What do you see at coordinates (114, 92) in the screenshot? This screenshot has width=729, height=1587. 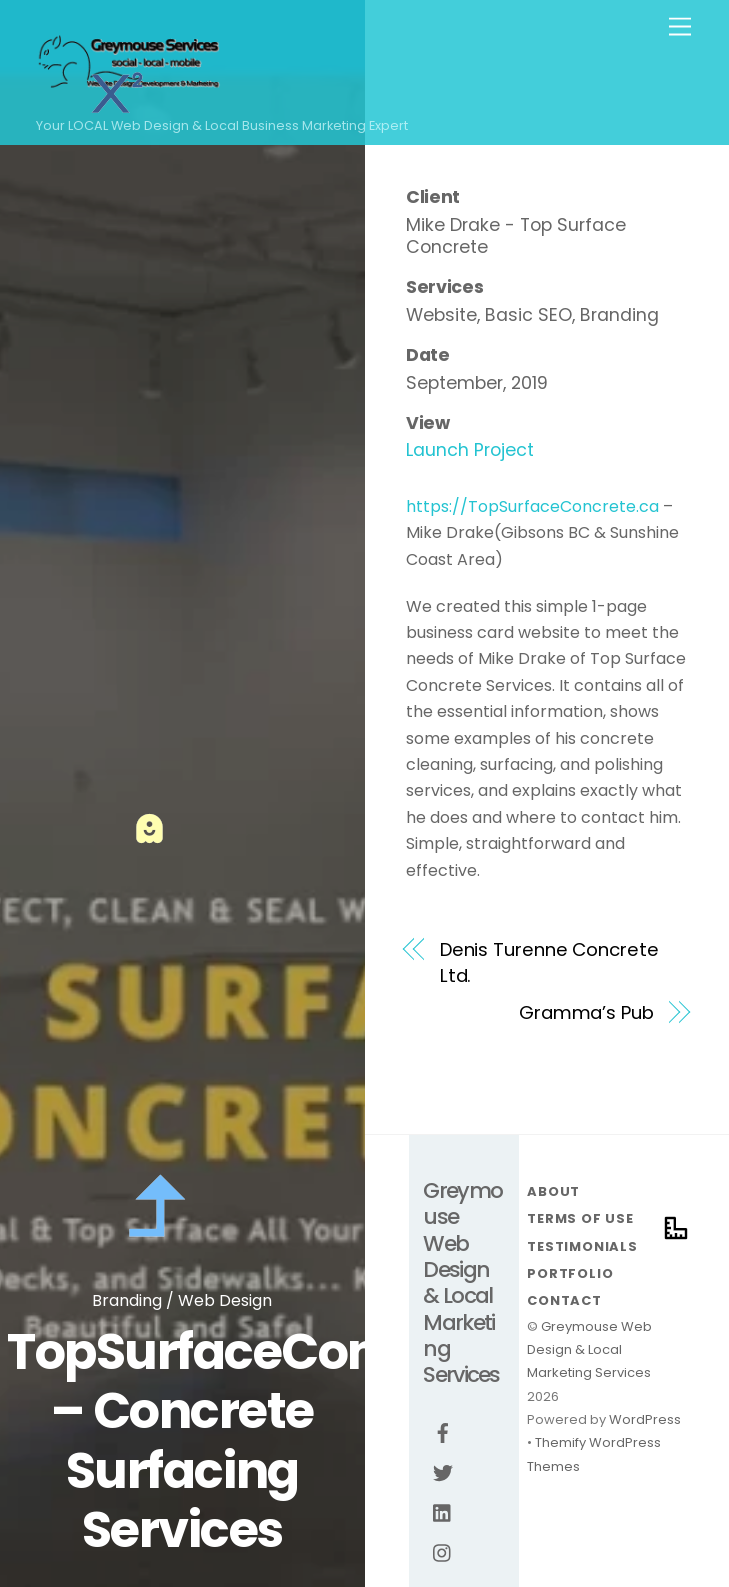 I see `format selected text as superscript` at bounding box center [114, 92].